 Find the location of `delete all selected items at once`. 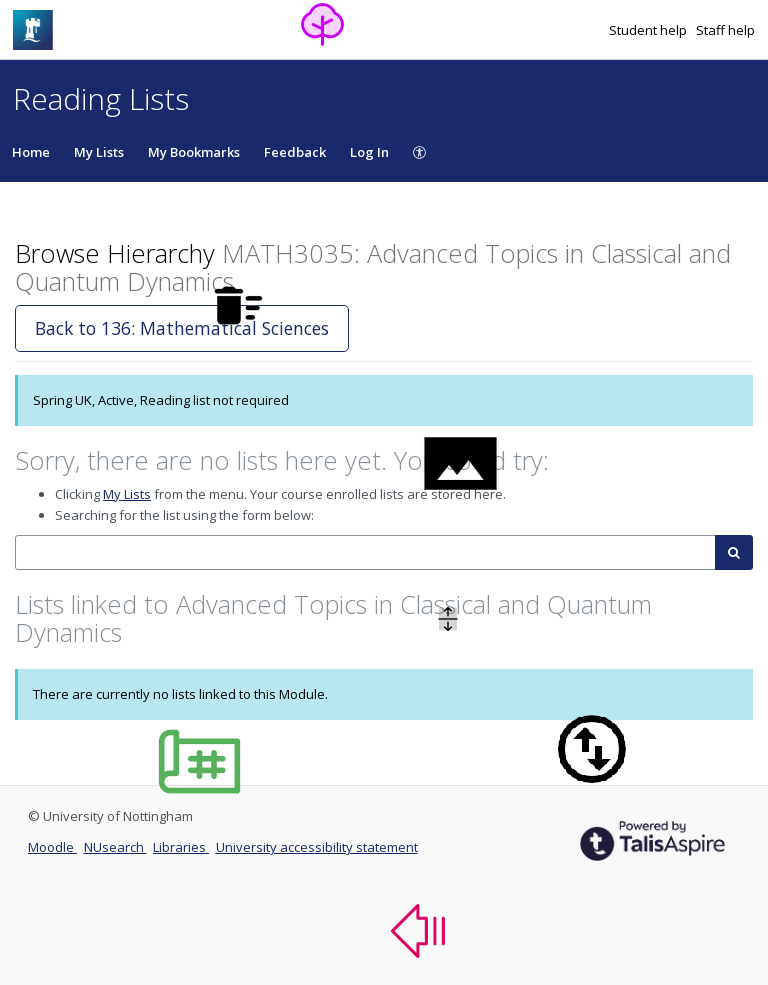

delete all selected items at once is located at coordinates (238, 305).